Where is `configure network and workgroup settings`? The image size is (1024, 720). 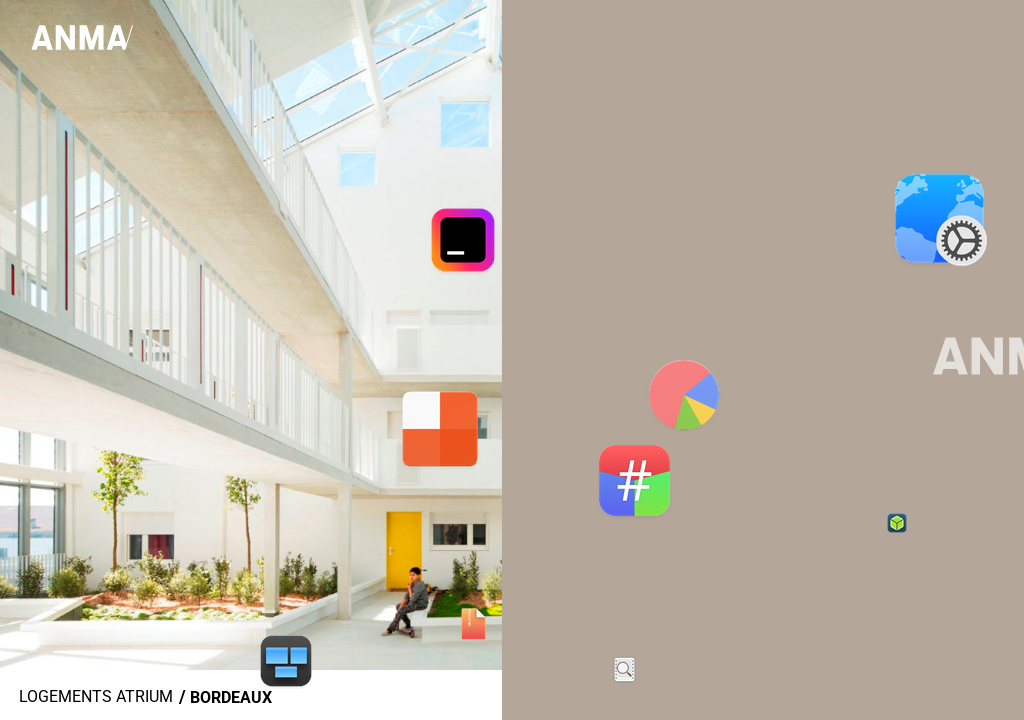 configure network and workgroup settings is located at coordinates (939, 218).